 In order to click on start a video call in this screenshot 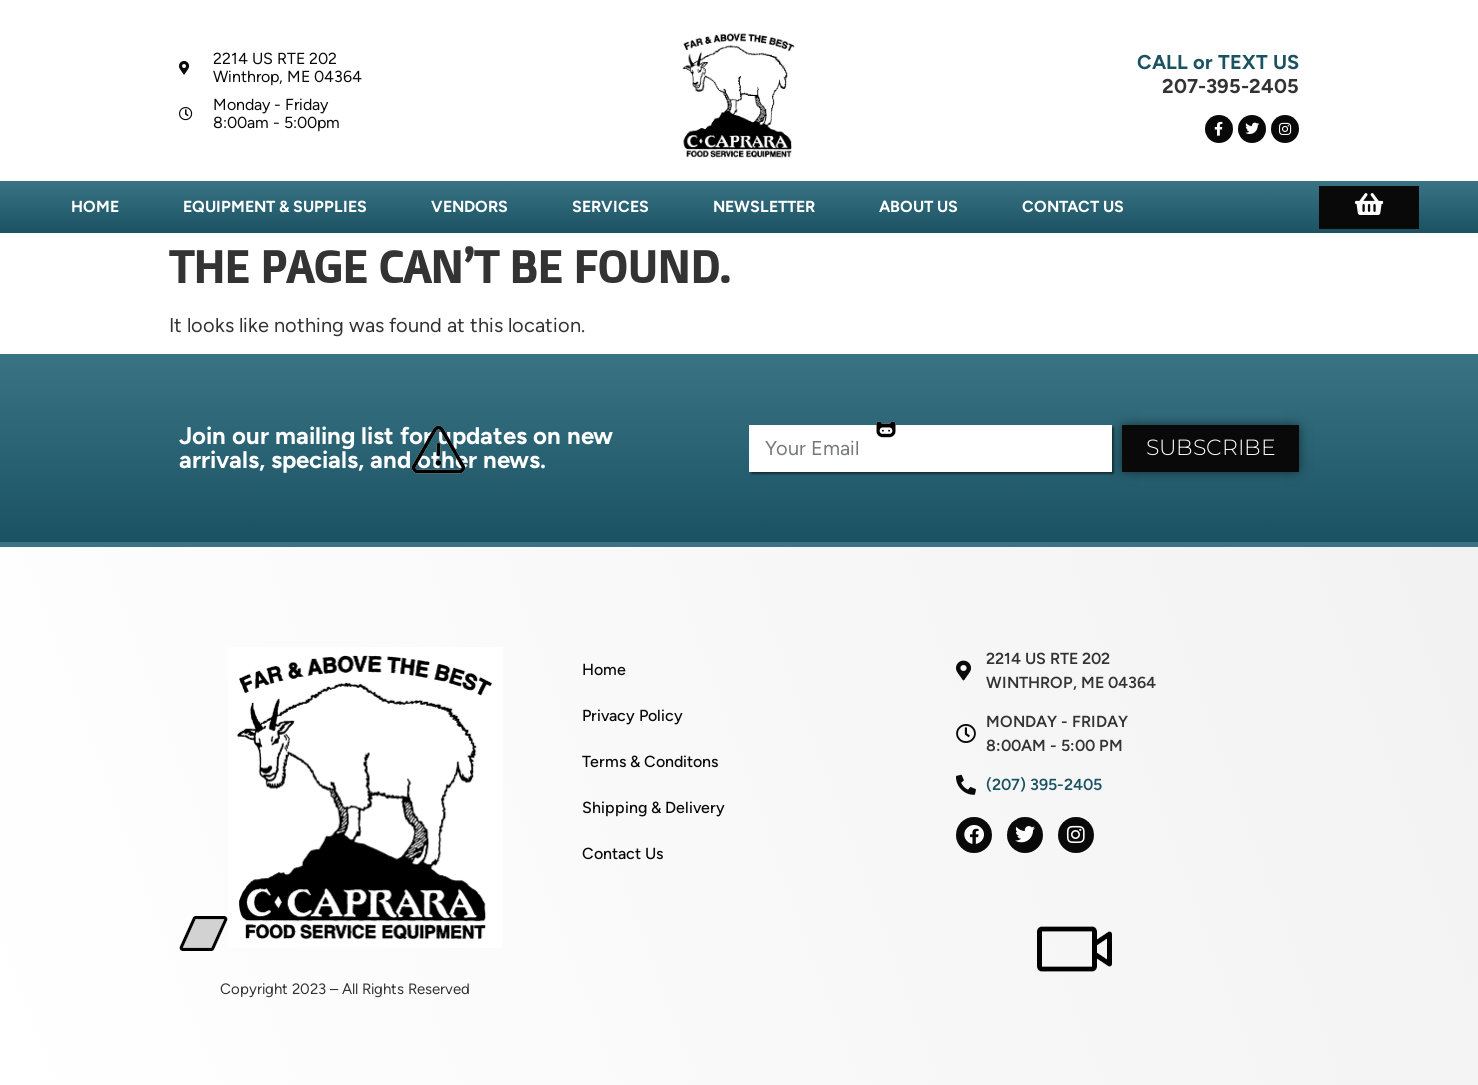, I will do `click(1072, 949)`.